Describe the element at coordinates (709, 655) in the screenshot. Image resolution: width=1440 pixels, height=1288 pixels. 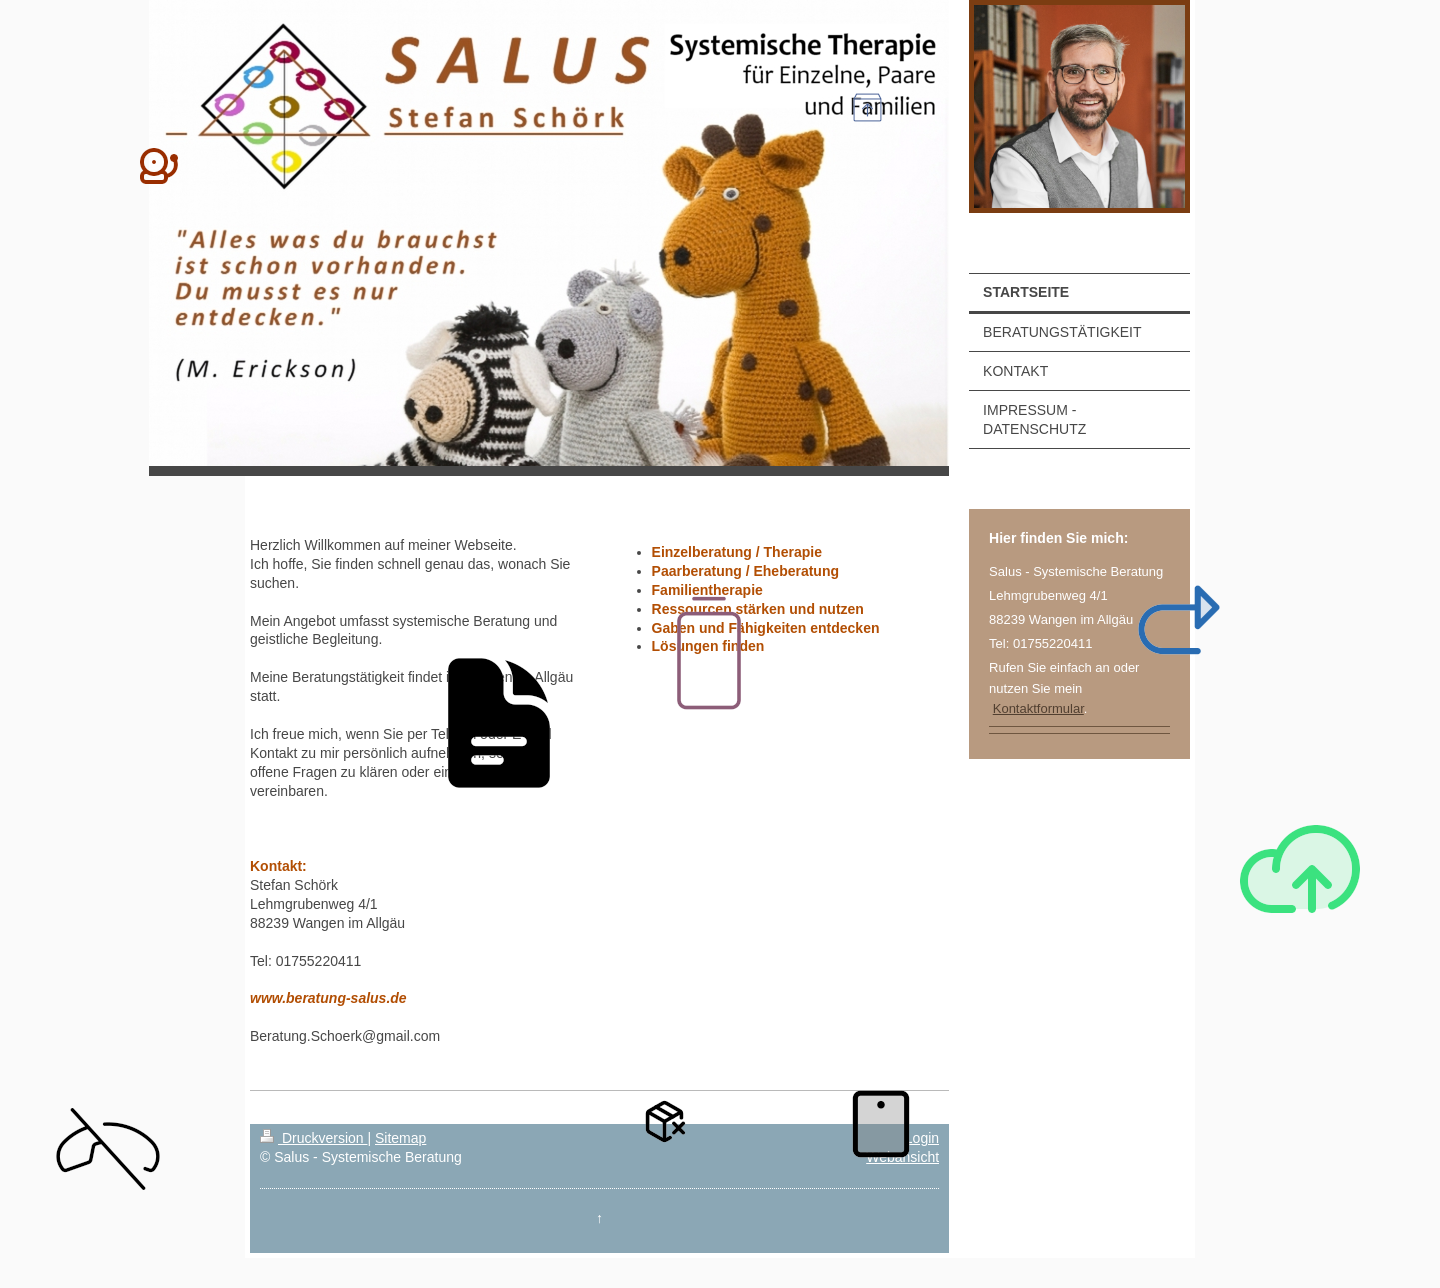
I see `indicates battery is completely drained` at that location.